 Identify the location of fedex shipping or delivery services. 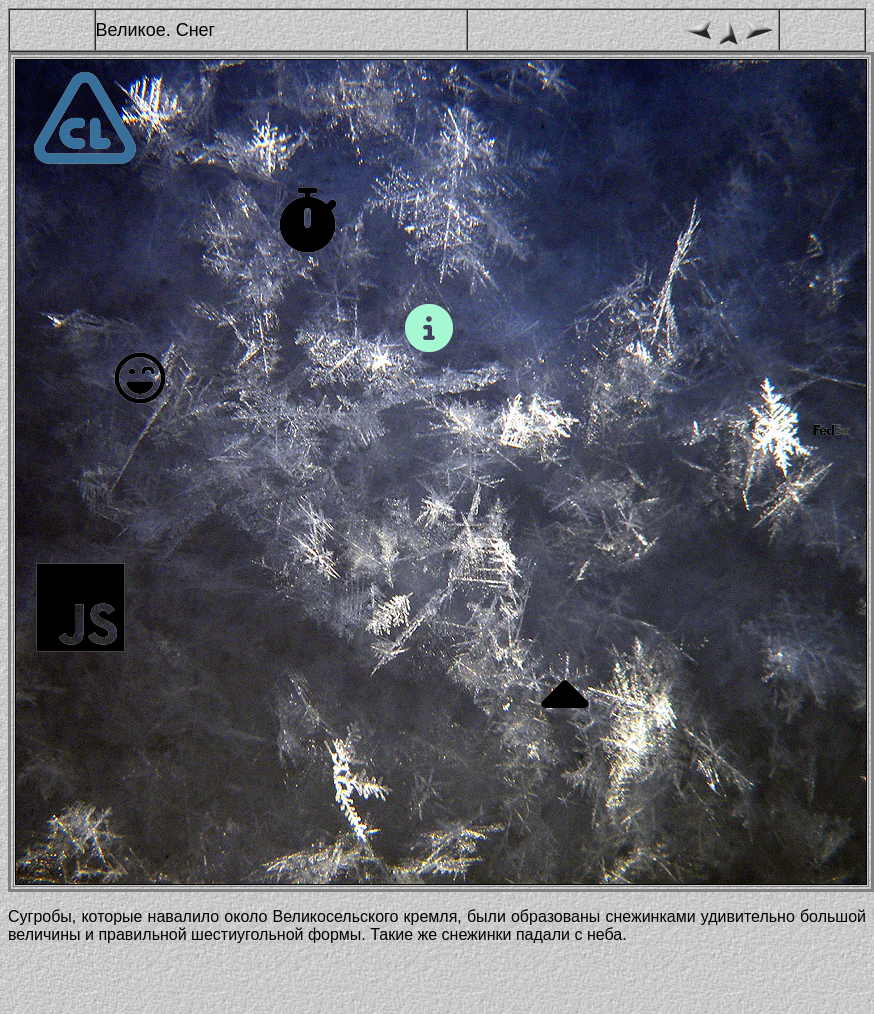
(832, 430).